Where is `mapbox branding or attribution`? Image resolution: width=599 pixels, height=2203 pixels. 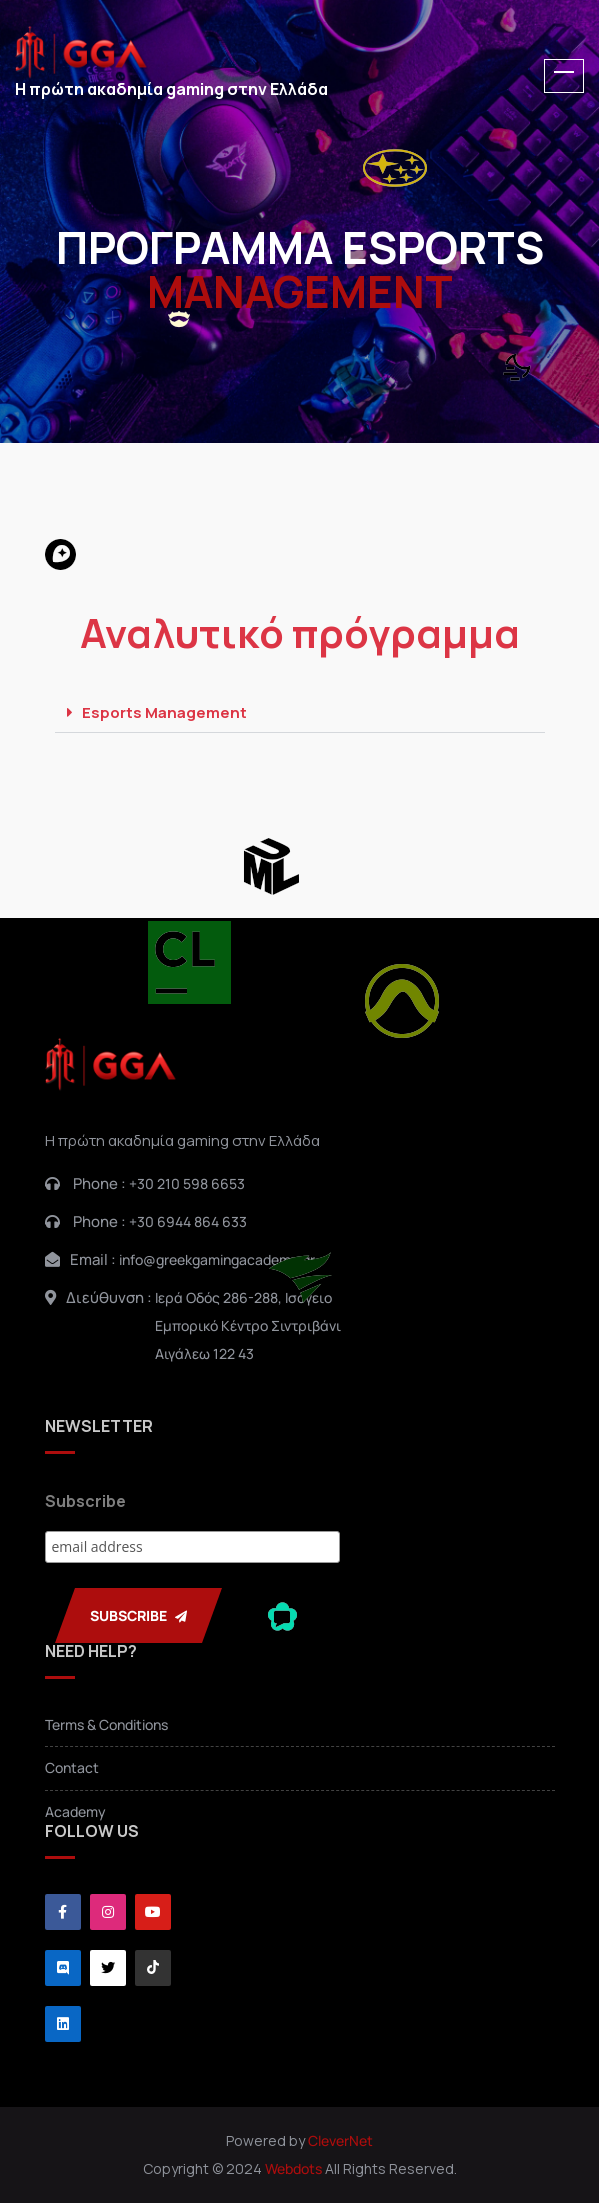
mapbox branding or attribution is located at coordinates (60, 554).